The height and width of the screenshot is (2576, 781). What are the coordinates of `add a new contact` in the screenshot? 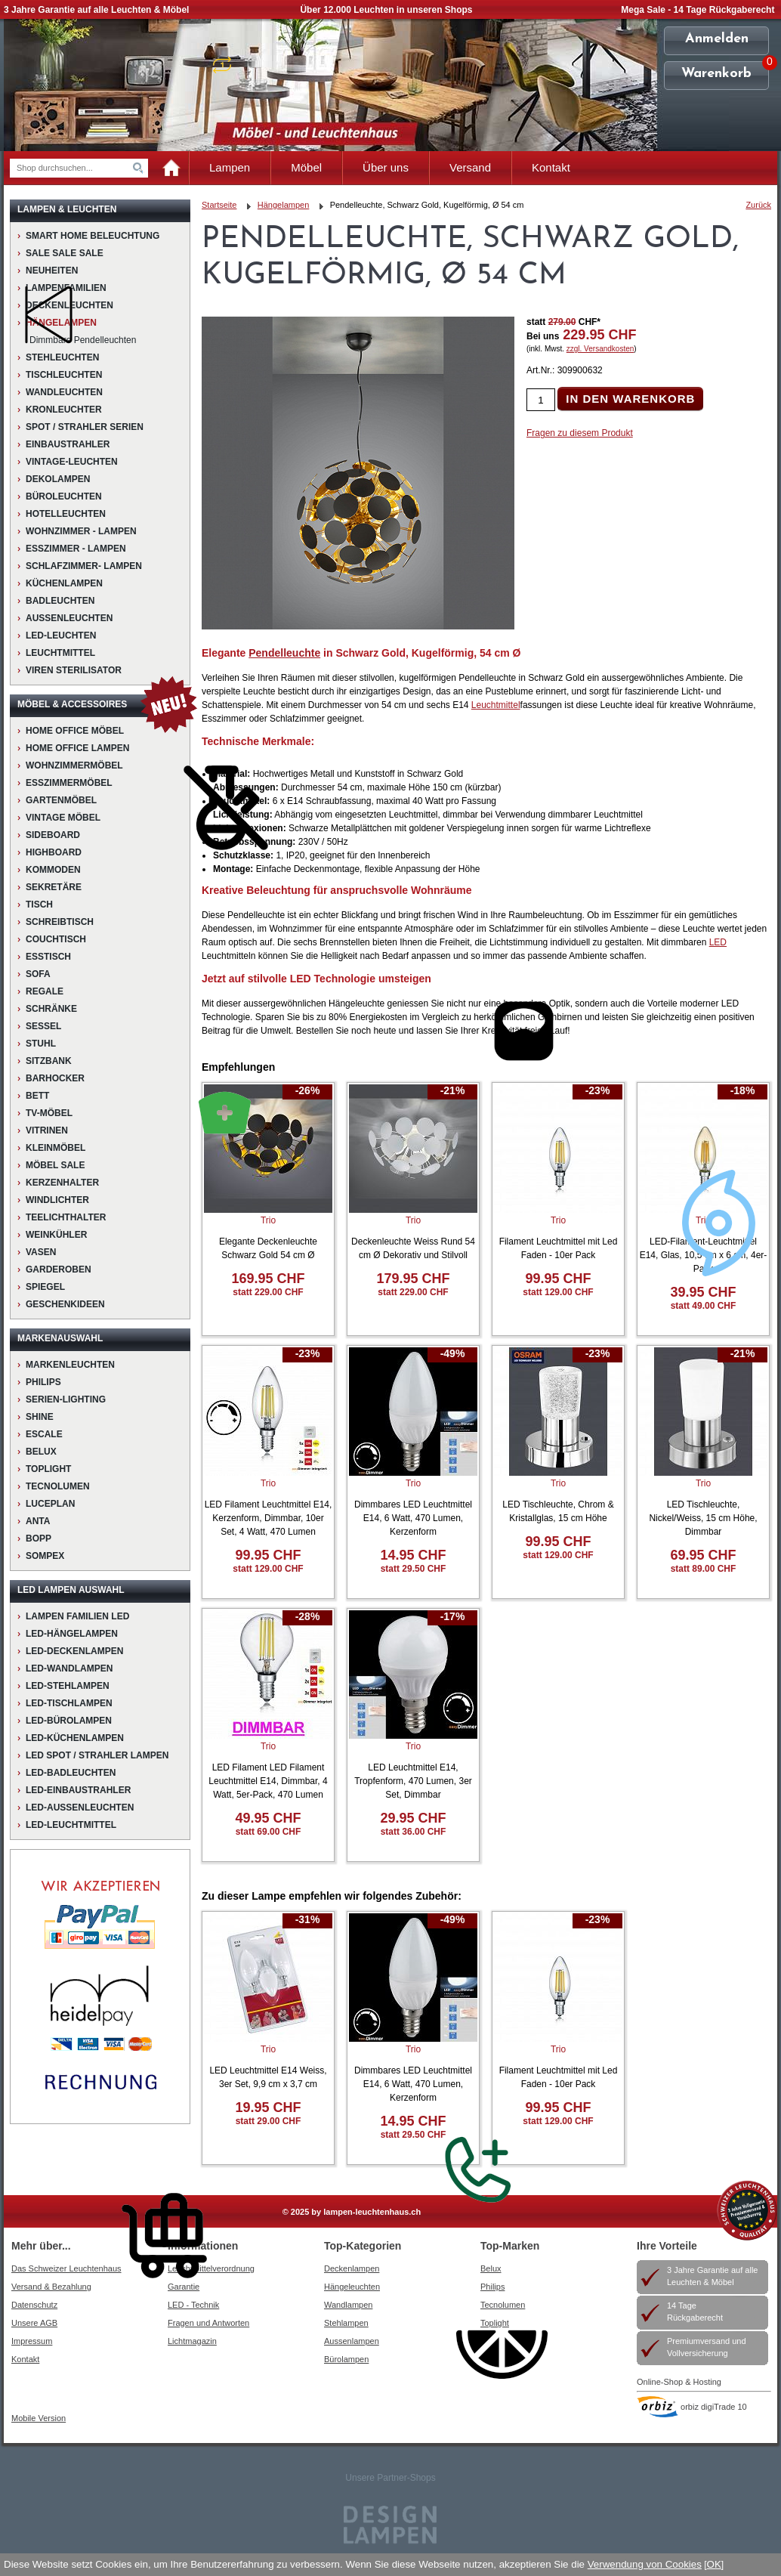 It's located at (479, 2168).